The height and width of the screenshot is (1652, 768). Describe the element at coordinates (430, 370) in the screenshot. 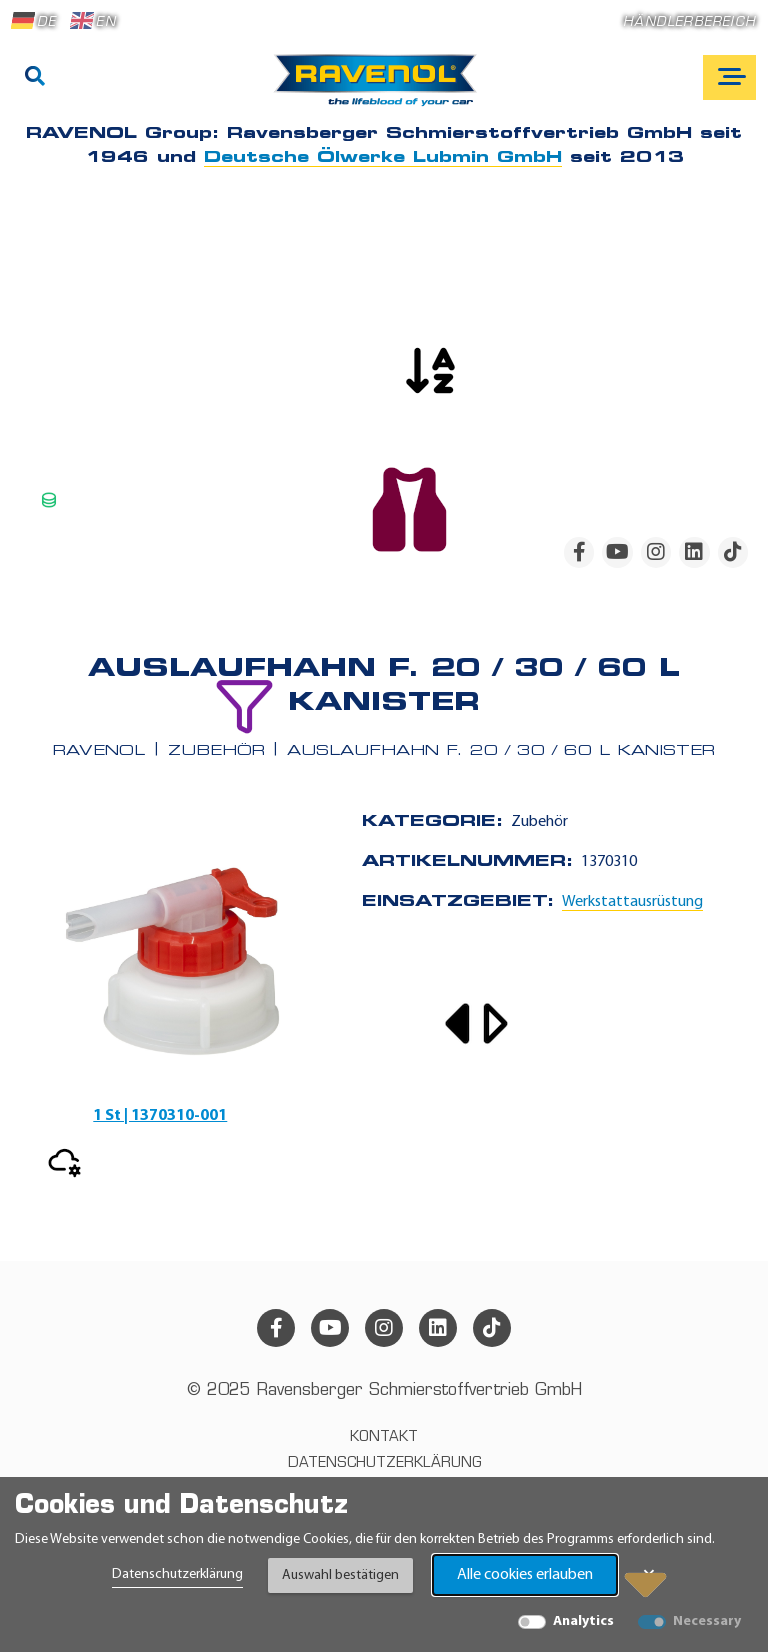

I see `sort list alphabetically A to Z` at that location.